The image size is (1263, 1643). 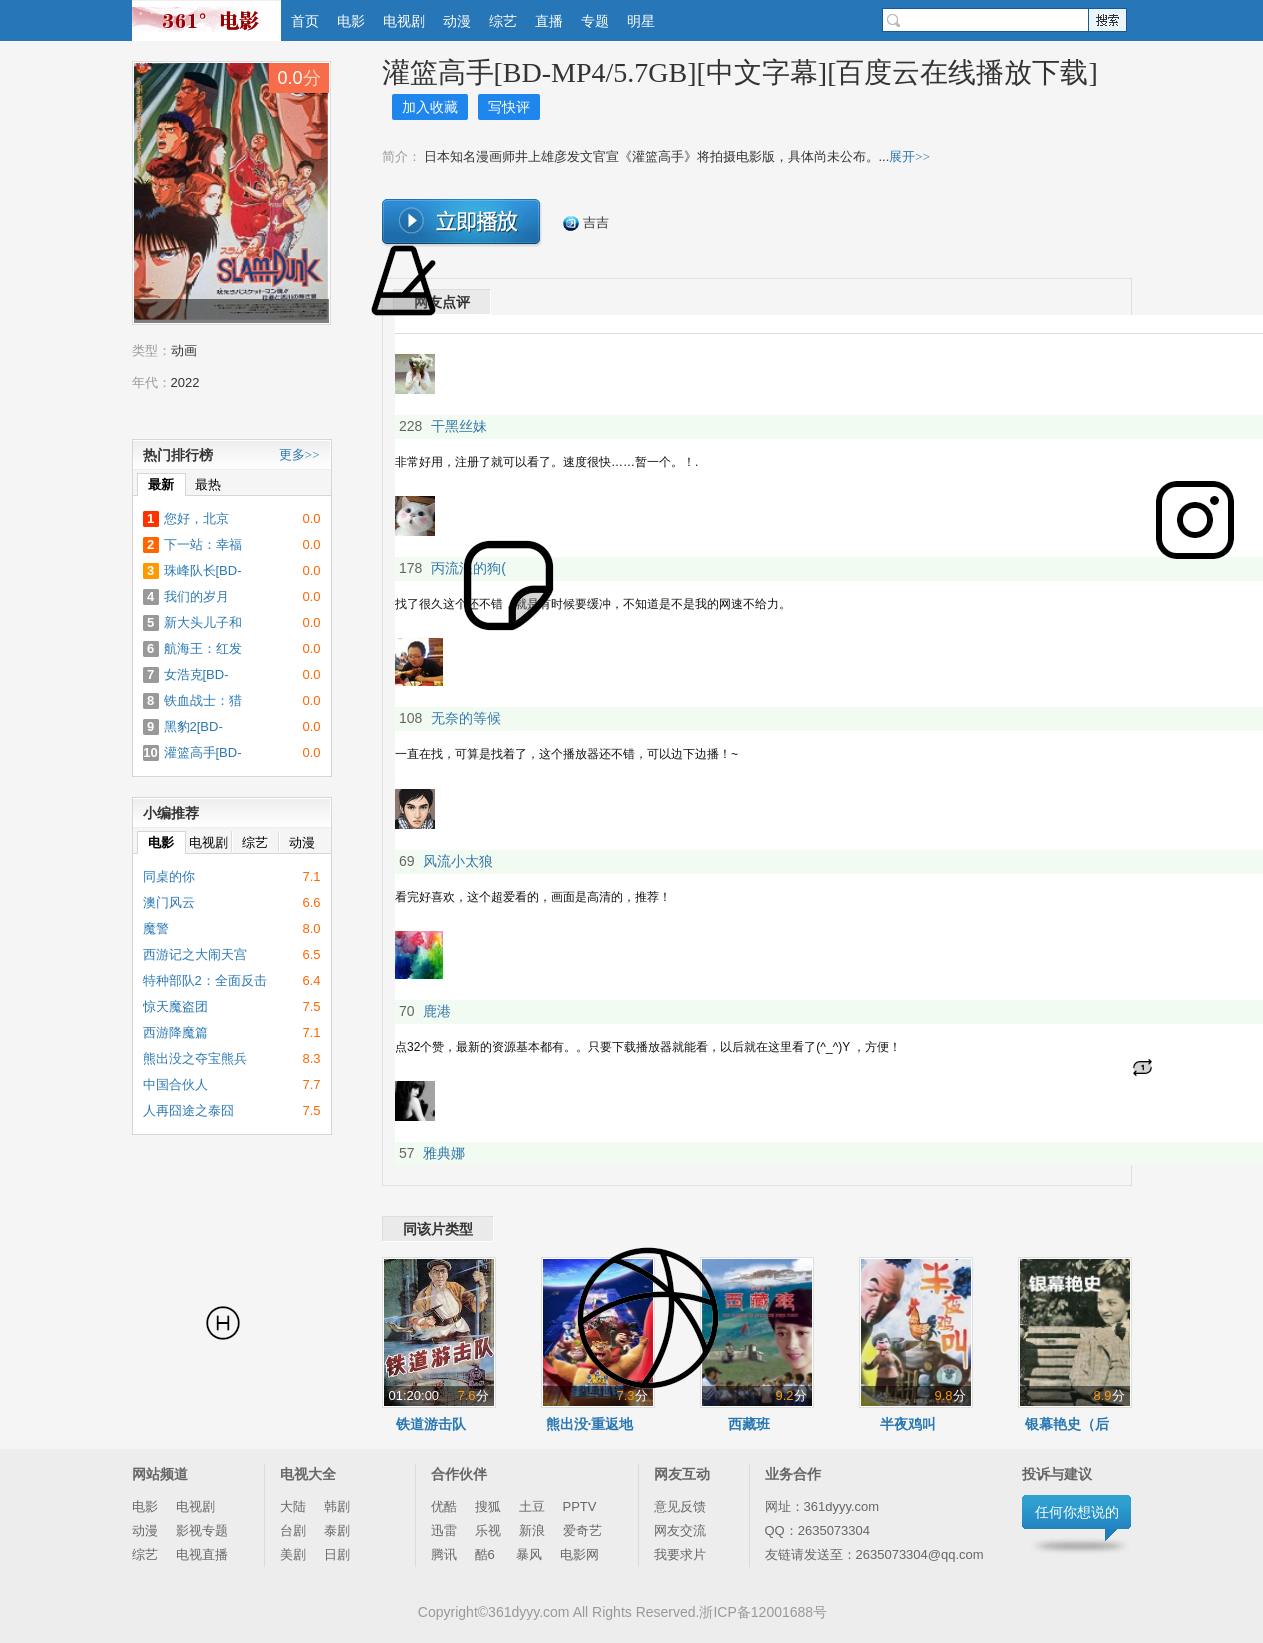 What do you see at coordinates (1142, 1067) in the screenshot?
I see `repeat the current track once` at bounding box center [1142, 1067].